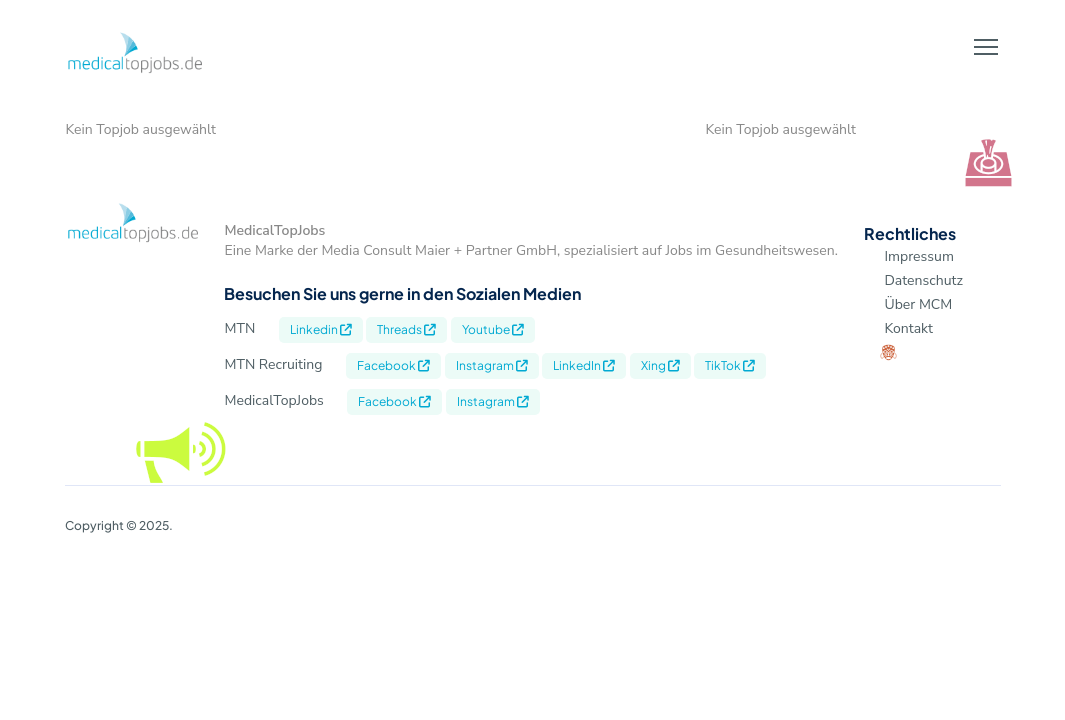  I want to click on access tribal or cultural game content, so click(888, 352).